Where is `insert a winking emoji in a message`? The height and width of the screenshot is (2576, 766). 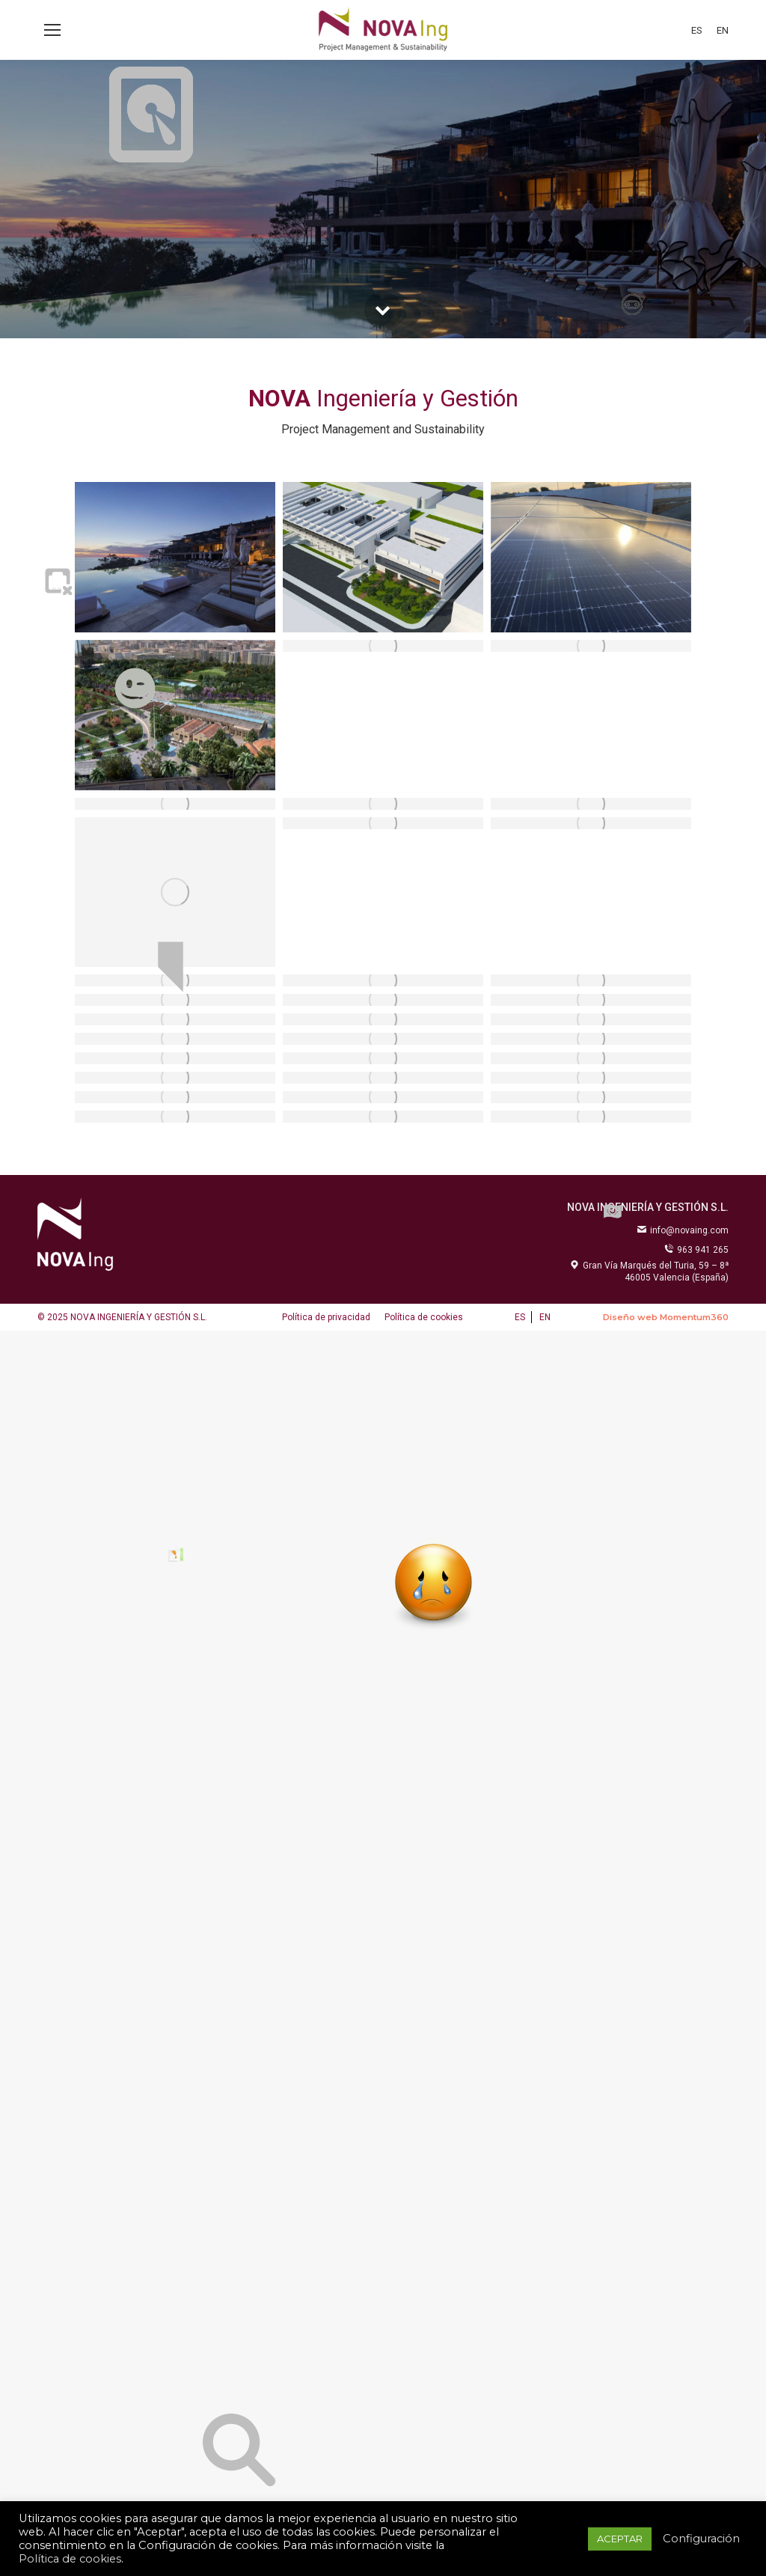 insert a winking emoji in a message is located at coordinates (135, 688).